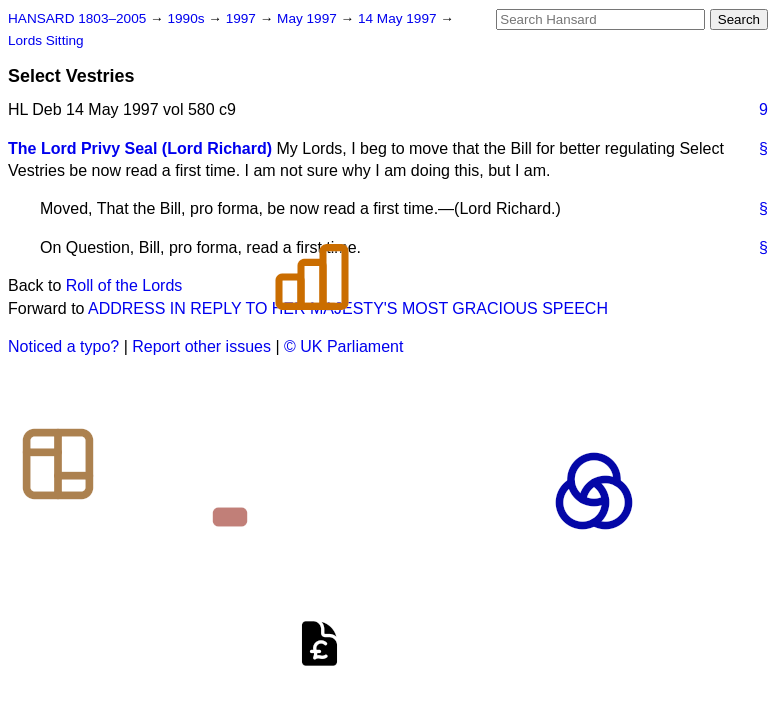 This screenshot has height=720, width=768. Describe the element at coordinates (230, 517) in the screenshot. I see `crop image to 16:9 aspect ratio` at that location.